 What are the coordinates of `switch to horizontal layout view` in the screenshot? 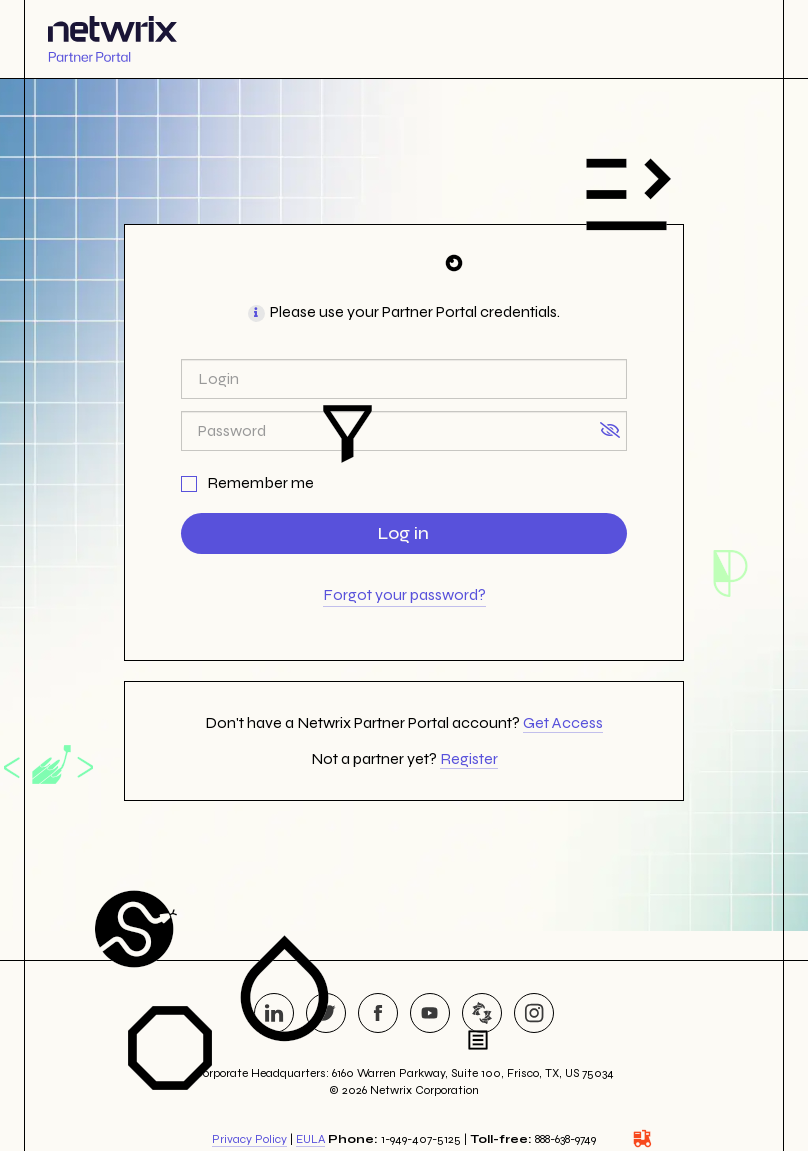 It's located at (478, 1040).